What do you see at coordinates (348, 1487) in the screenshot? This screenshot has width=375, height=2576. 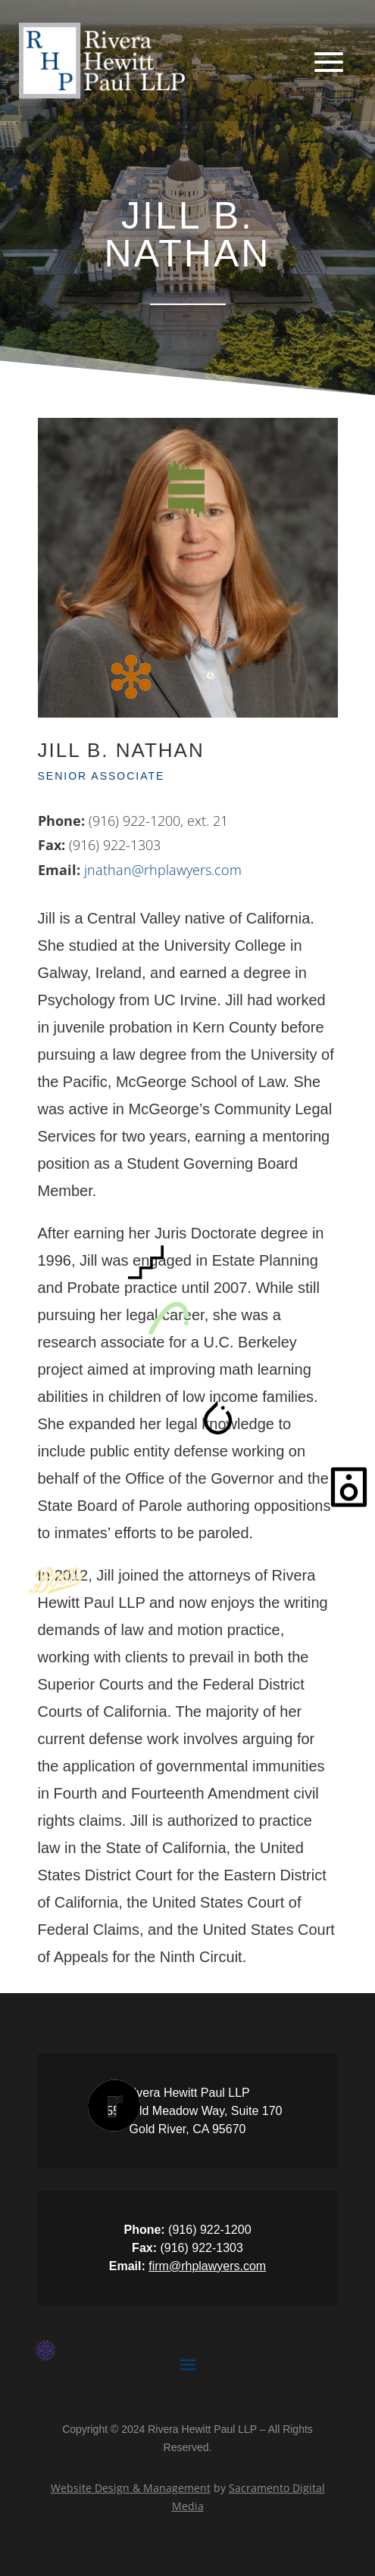 I see `adjust speaker or audio output settings` at bounding box center [348, 1487].